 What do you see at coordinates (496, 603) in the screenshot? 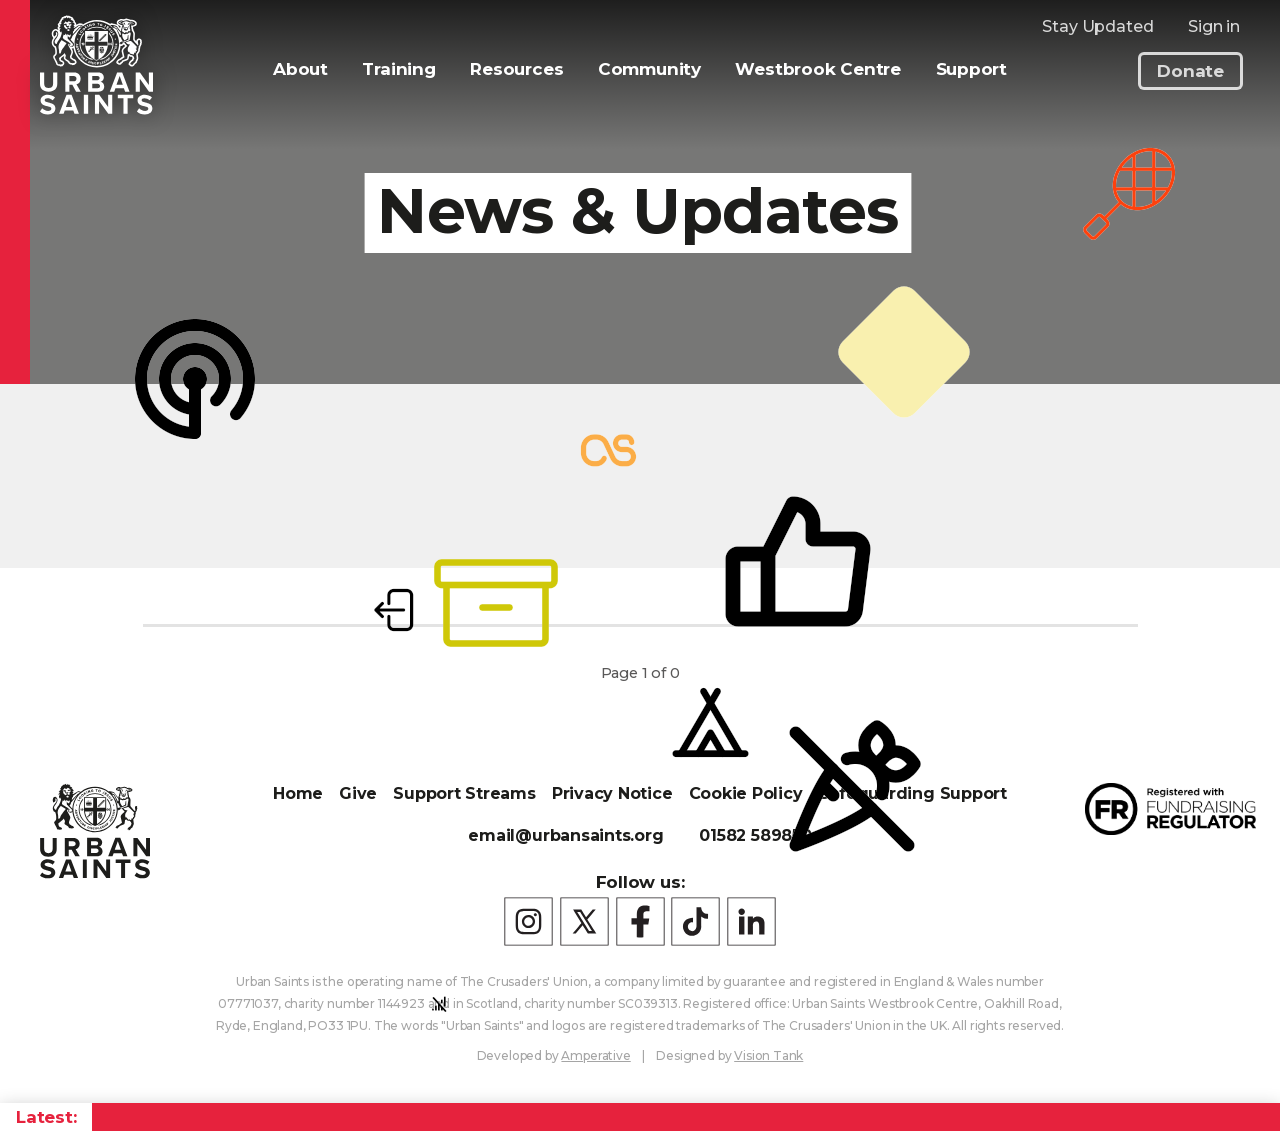
I see `archive selected items` at bounding box center [496, 603].